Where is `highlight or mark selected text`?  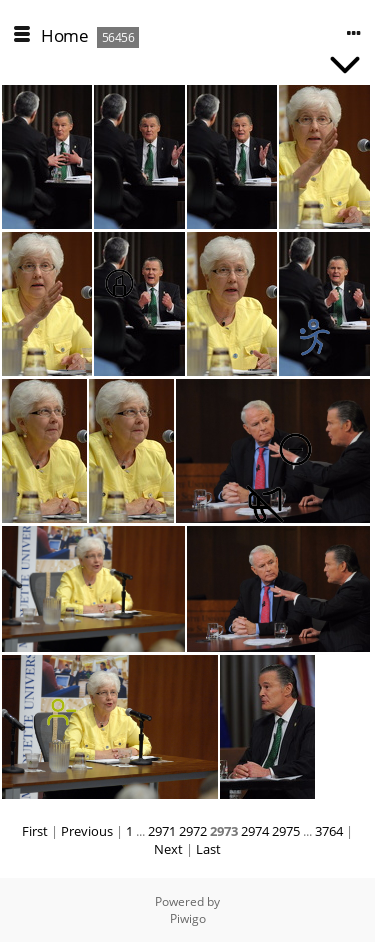 highlight or mark selected text is located at coordinates (119, 283).